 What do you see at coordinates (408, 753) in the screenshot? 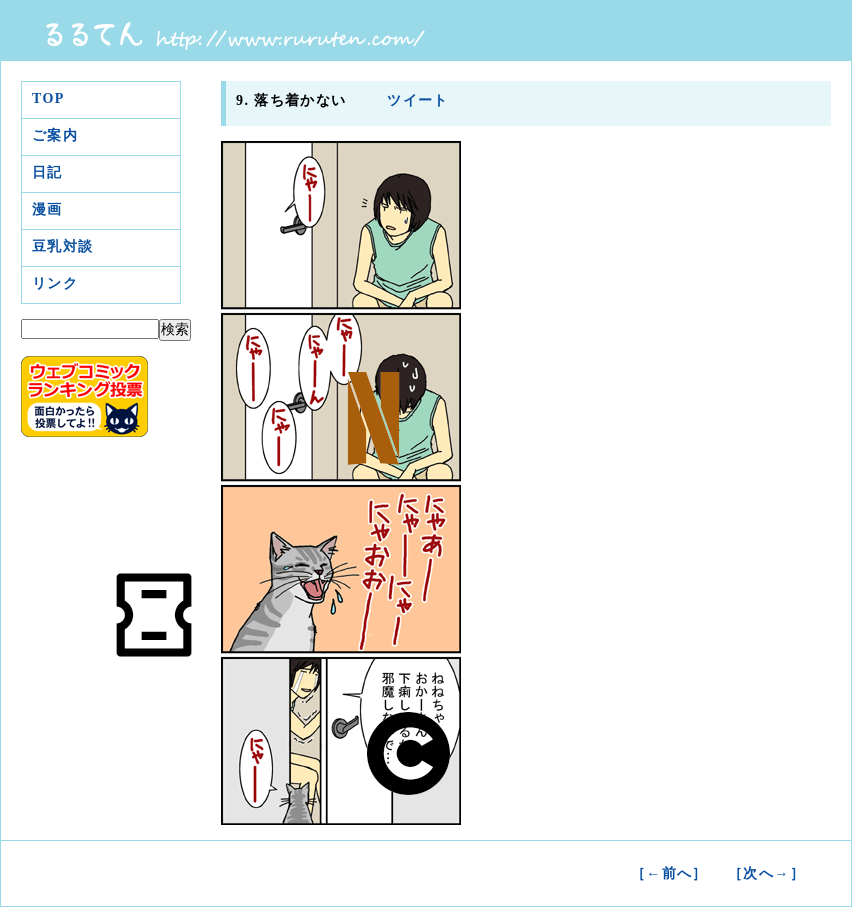
I see `open the Coursera app` at bounding box center [408, 753].